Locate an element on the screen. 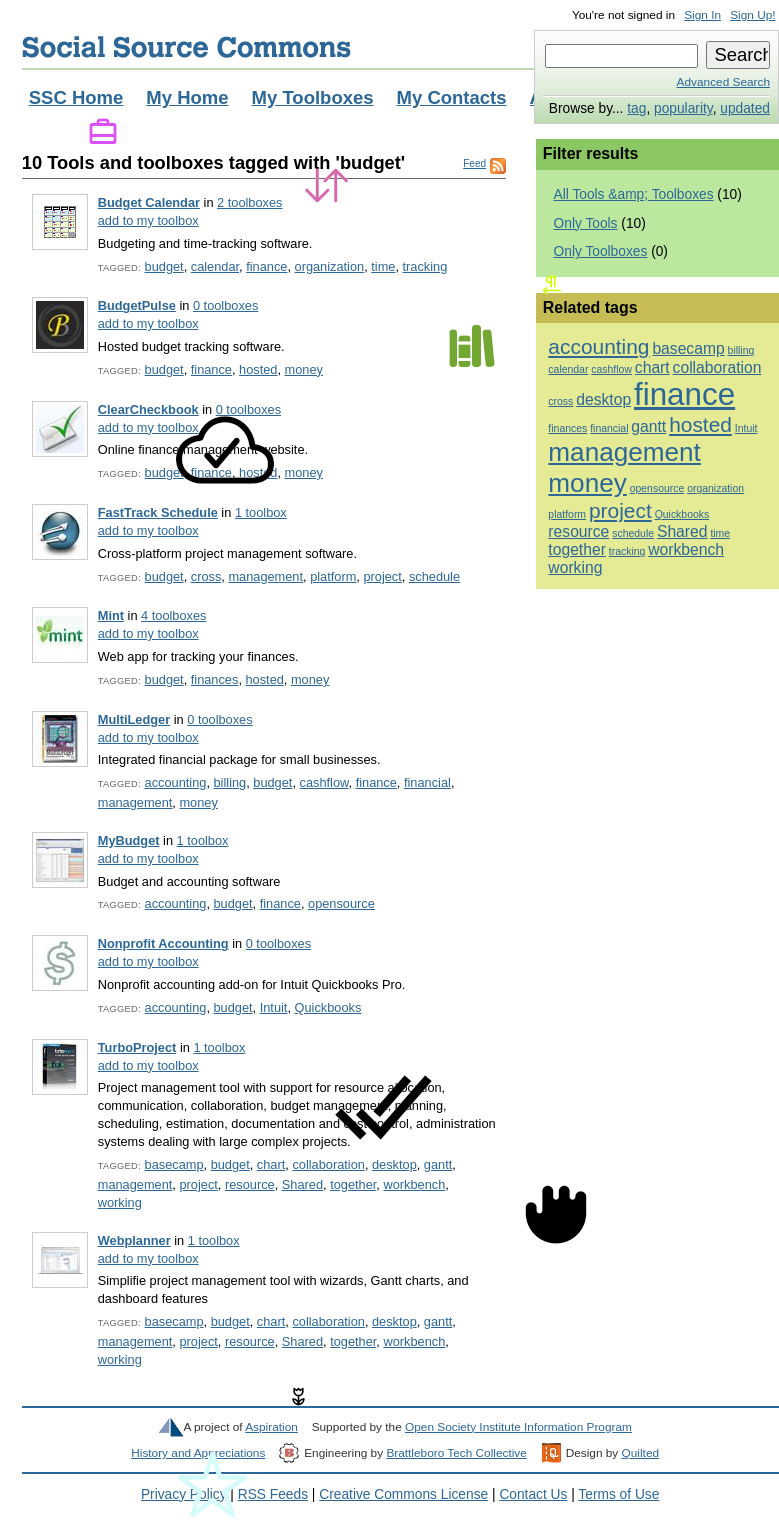 This screenshot has width=779, height=1529. drag to reorder items is located at coordinates (556, 1205).